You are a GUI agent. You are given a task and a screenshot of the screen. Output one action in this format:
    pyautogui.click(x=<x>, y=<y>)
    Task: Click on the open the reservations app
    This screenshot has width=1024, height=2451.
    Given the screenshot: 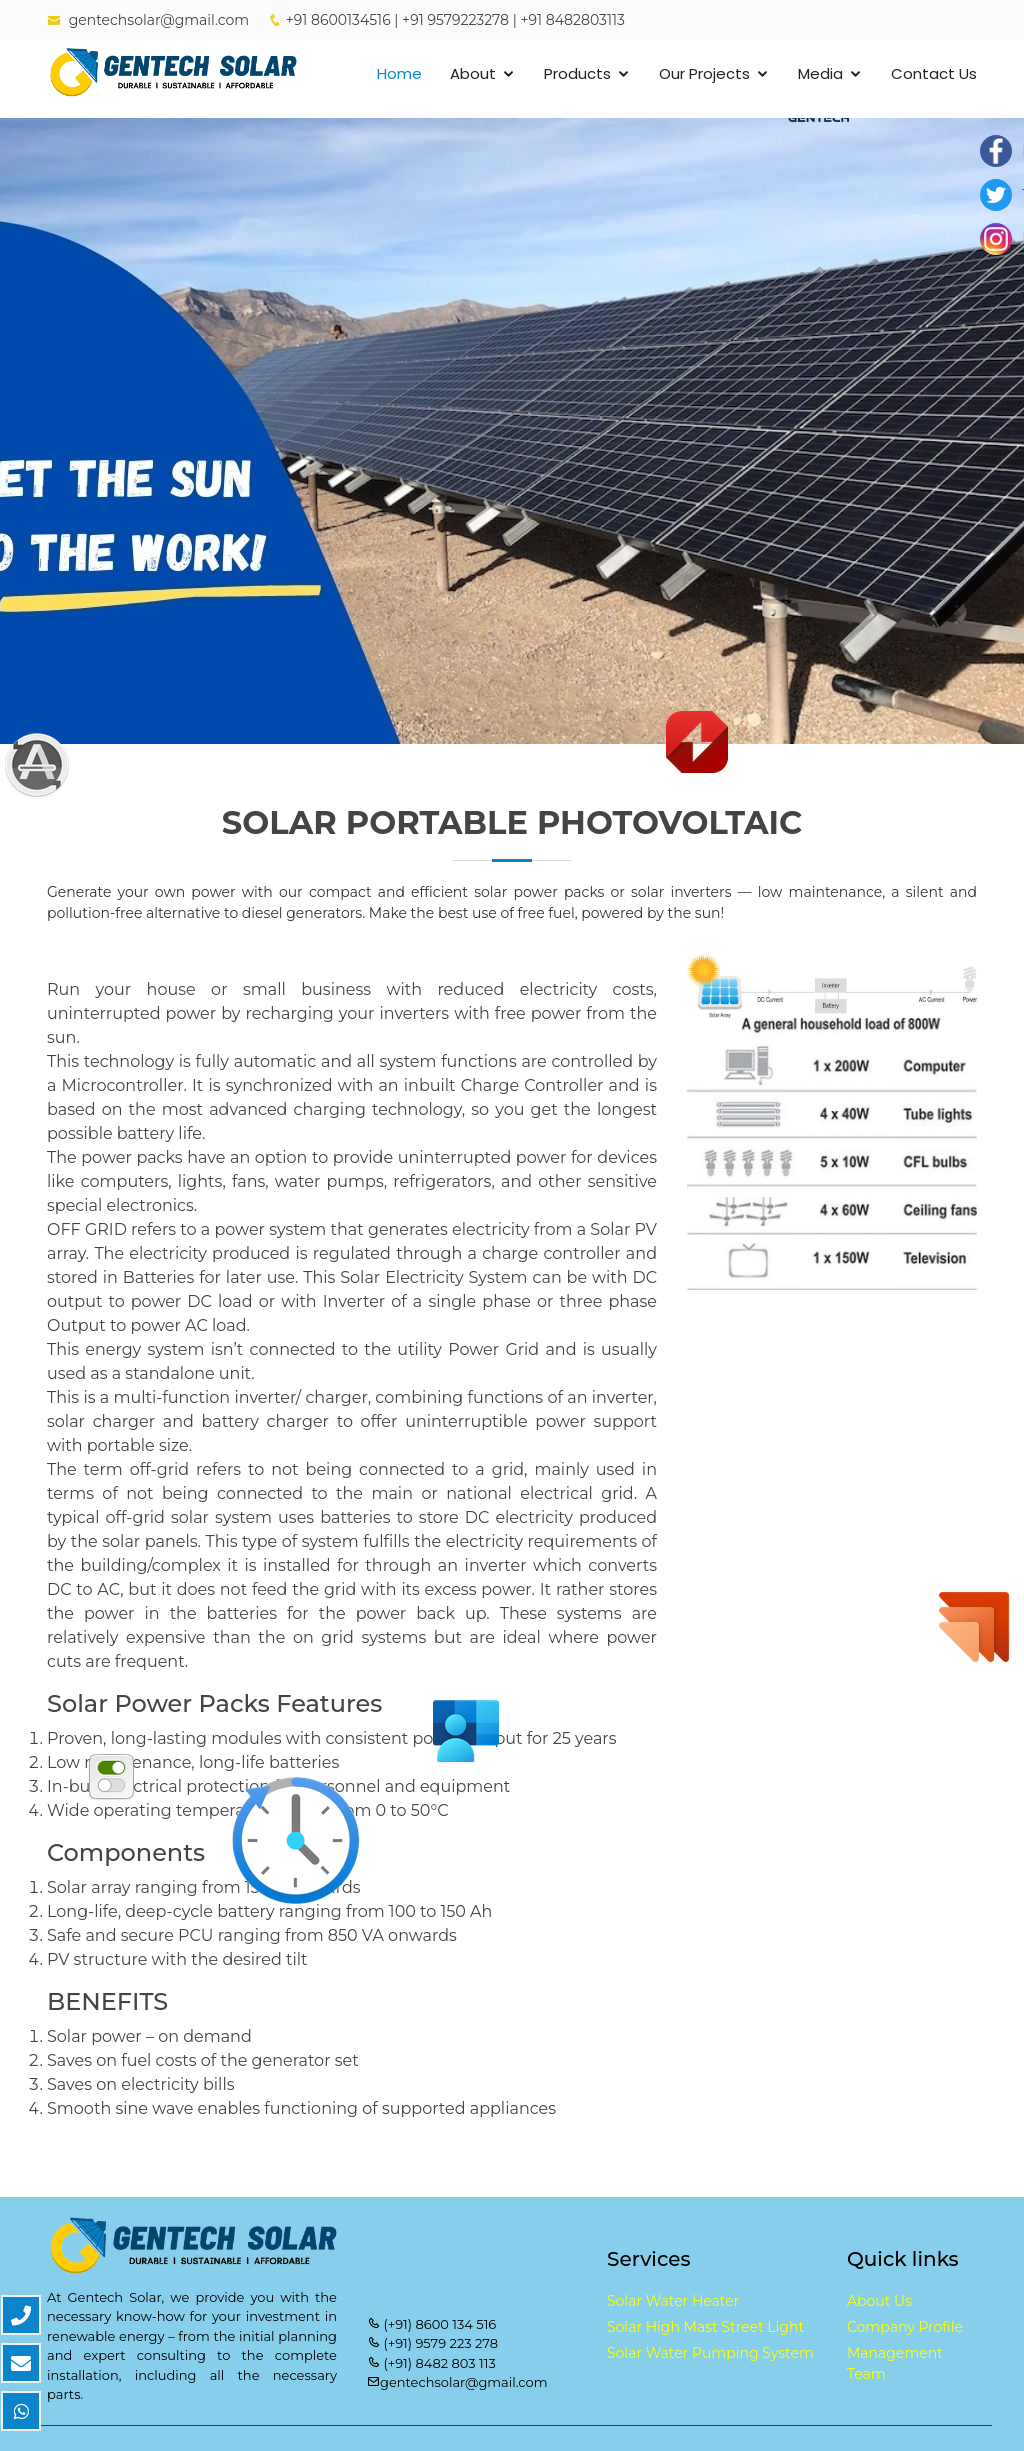 What is the action you would take?
    pyautogui.click(x=297, y=1840)
    